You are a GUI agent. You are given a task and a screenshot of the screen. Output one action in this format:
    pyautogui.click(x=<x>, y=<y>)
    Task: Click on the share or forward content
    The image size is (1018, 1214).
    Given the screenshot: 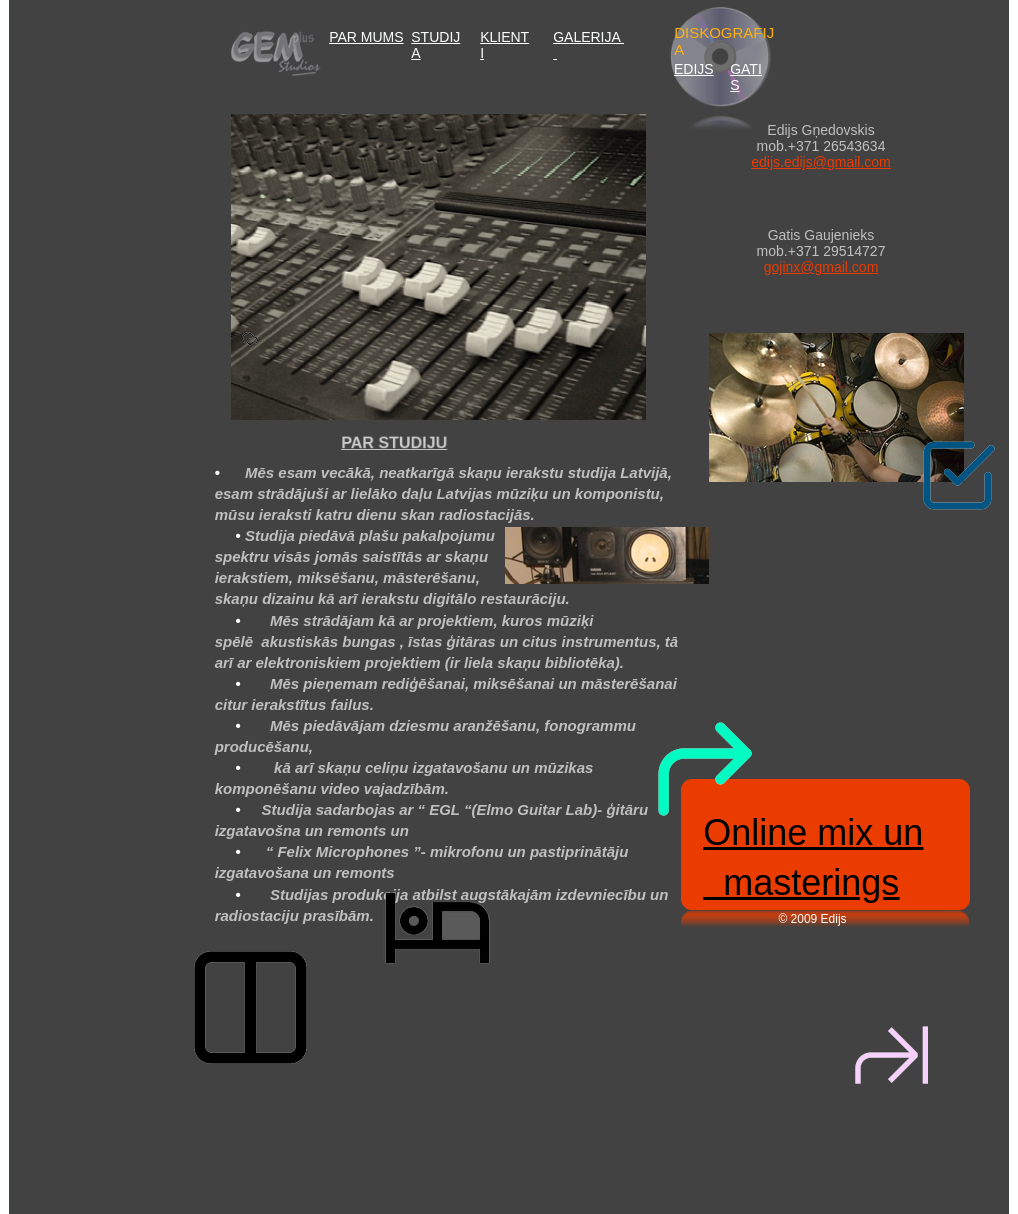 What is the action you would take?
    pyautogui.click(x=705, y=769)
    